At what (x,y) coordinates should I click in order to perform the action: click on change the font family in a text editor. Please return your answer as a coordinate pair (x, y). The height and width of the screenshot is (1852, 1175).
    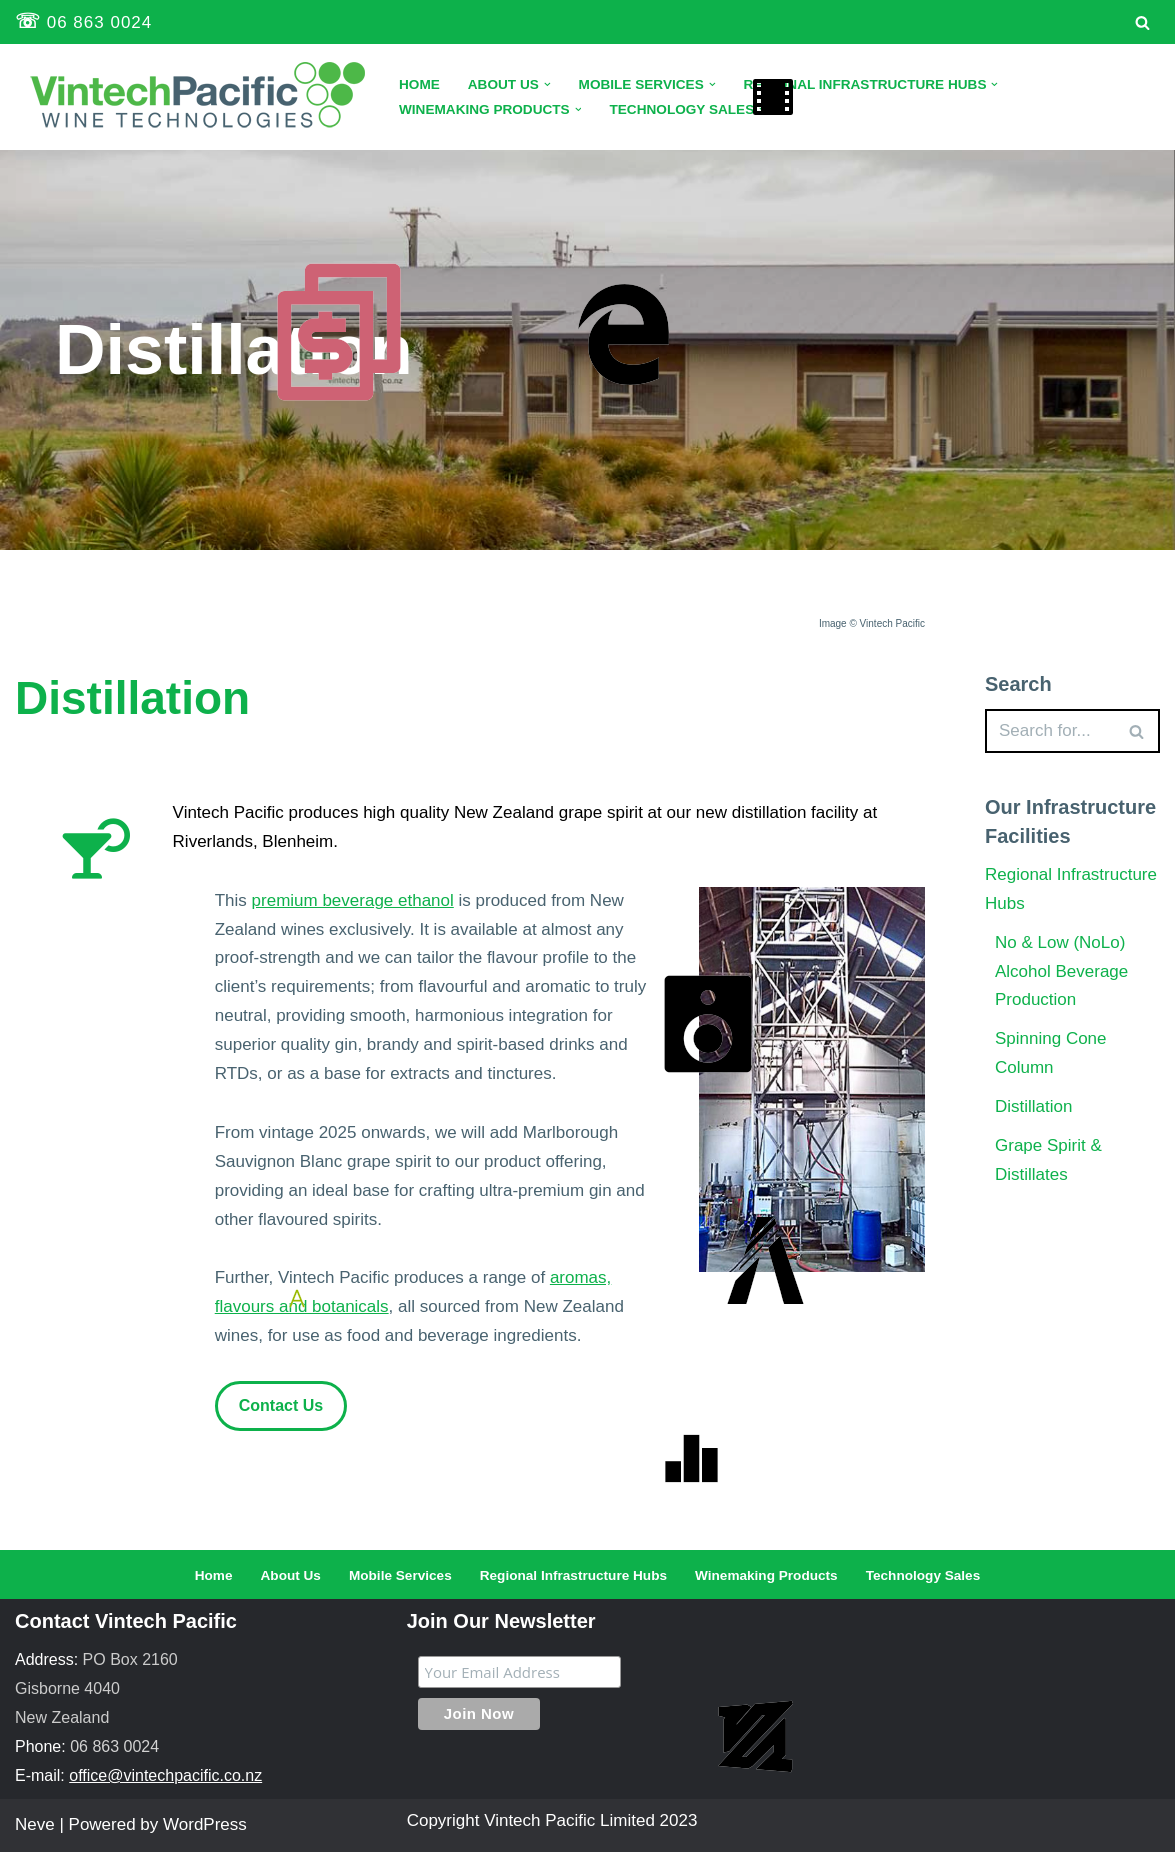
    Looking at the image, I should click on (297, 1298).